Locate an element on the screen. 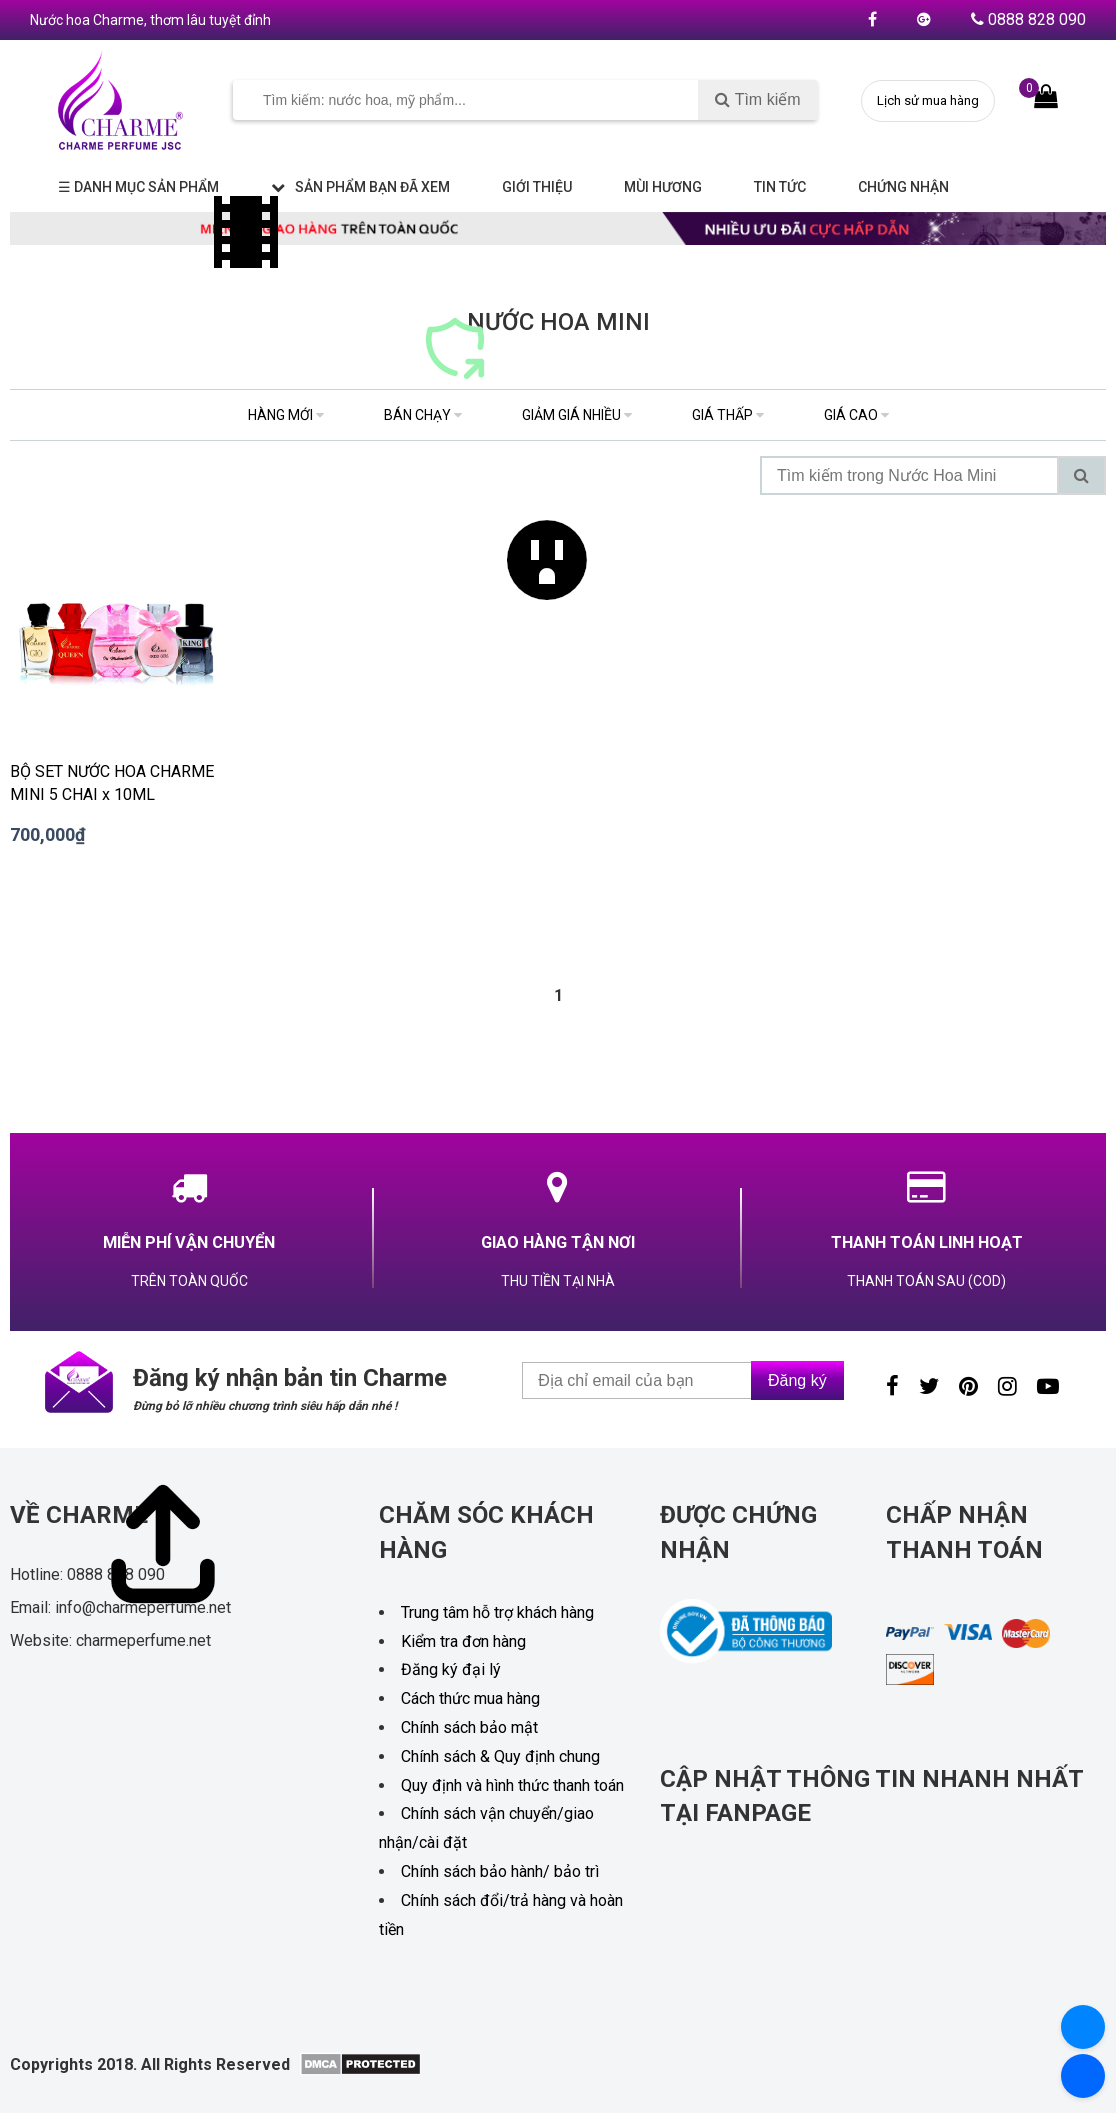 Image resolution: width=1116 pixels, height=2113 pixels. indicates power outlet or charging station nearby is located at coordinates (547, 560).